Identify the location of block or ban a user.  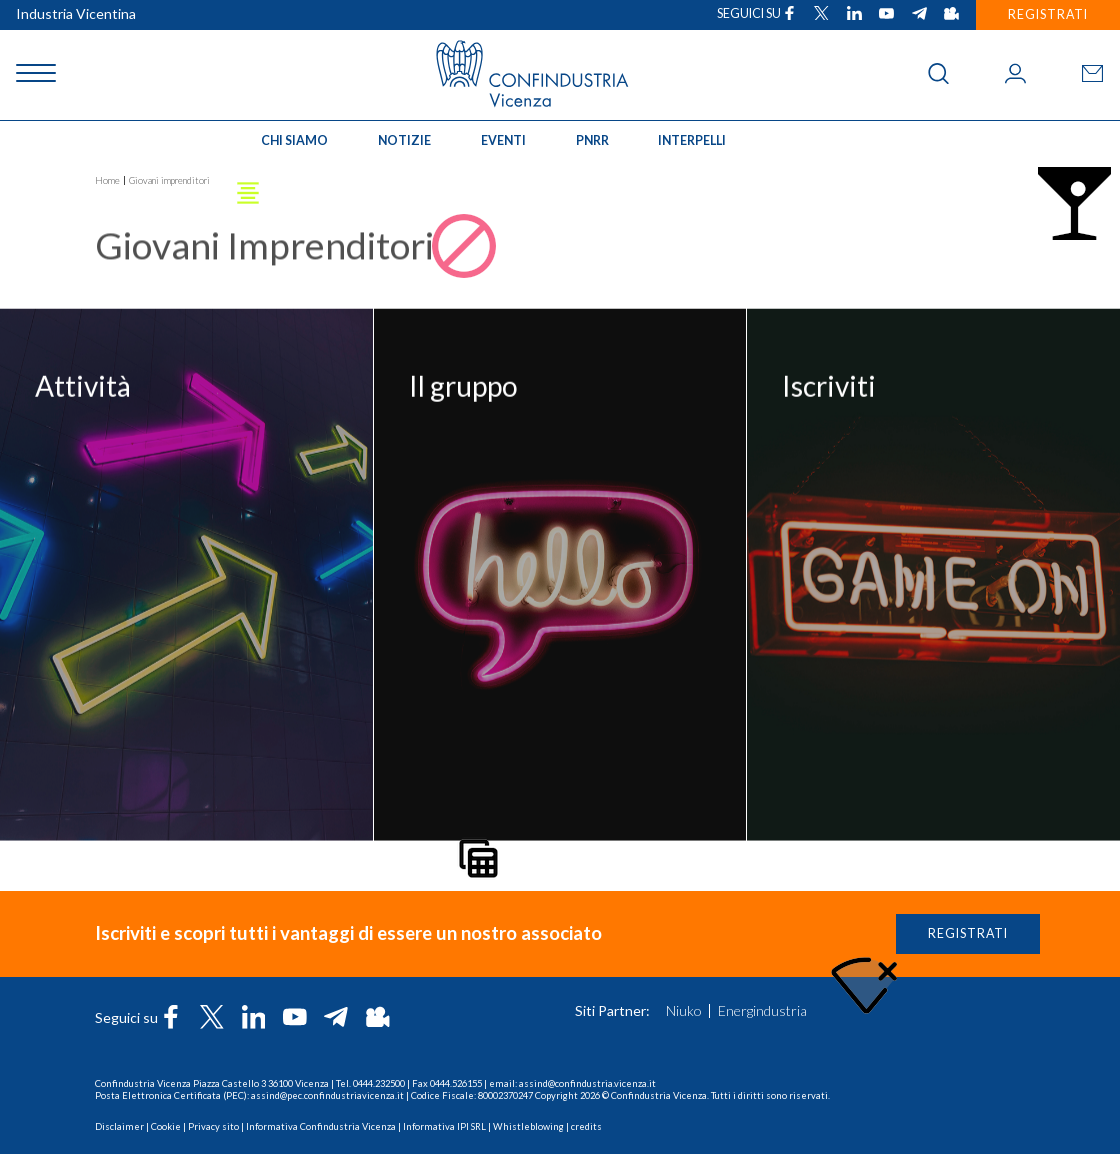
(464, 246).